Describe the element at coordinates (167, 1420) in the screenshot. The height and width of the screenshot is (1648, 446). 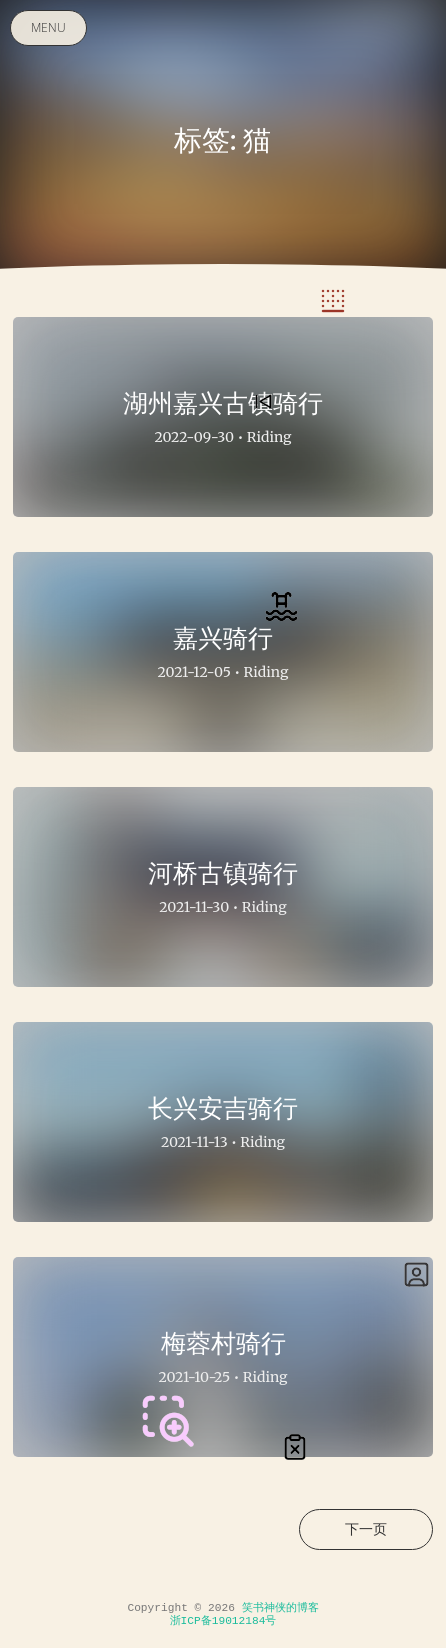
I see `zoom in on a selected area` at that location.